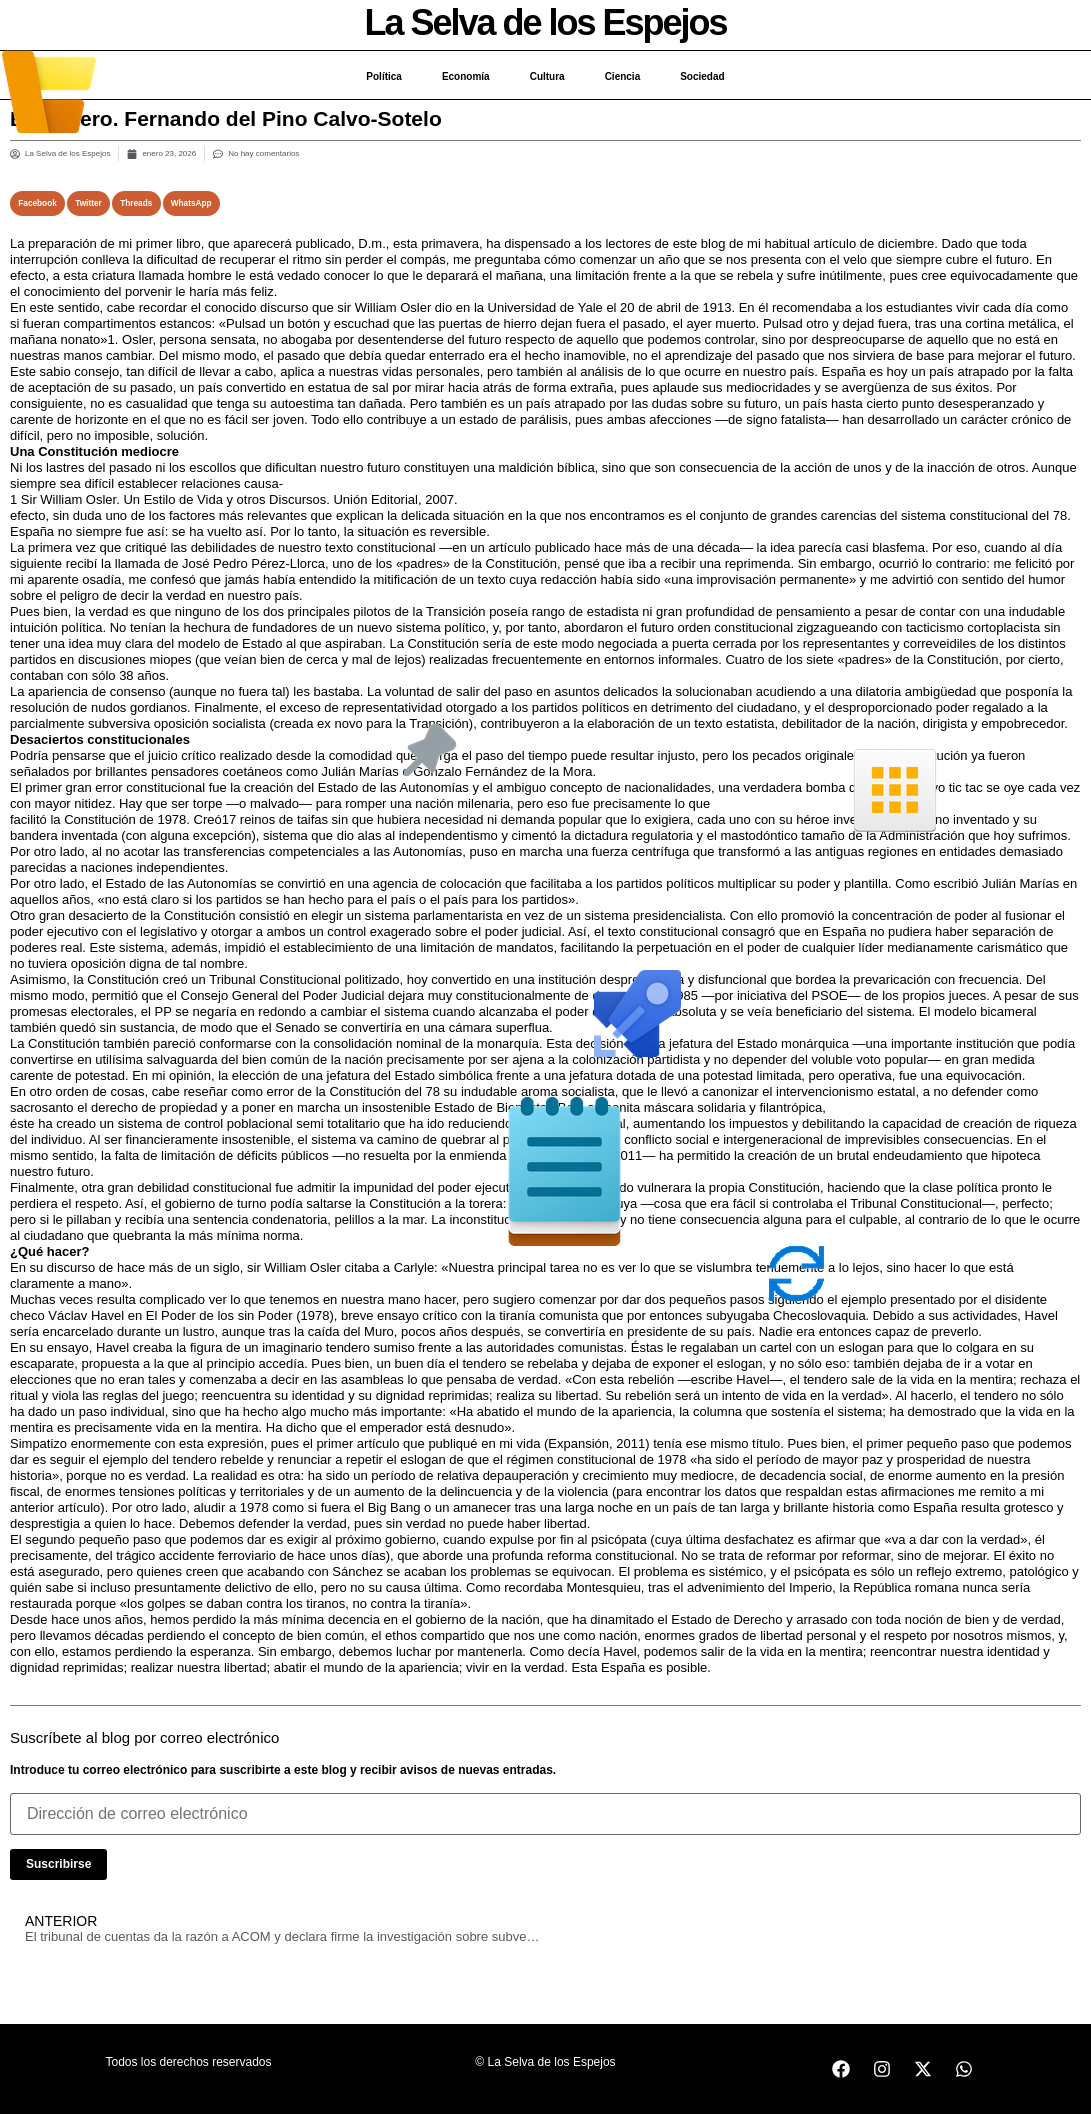 This screenshot has height=2114, width=1091. Describe the element at coordinates (895, 790) in the screenshot. I see `view items in grid layout` at that location.